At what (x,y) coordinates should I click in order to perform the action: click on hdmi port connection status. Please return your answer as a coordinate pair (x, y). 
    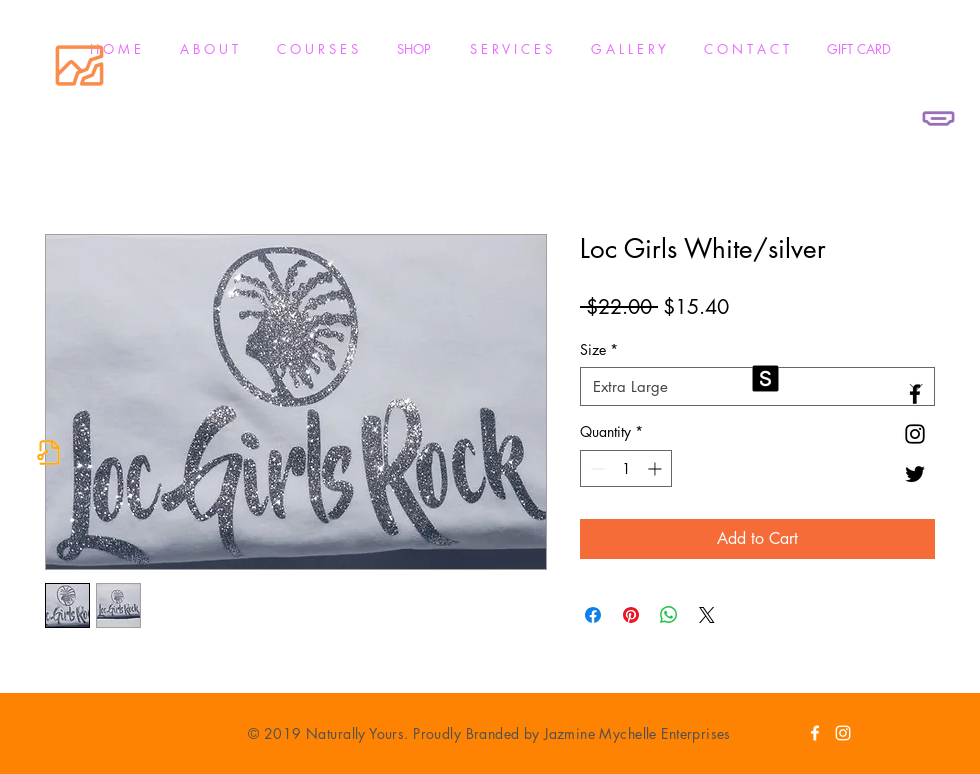
    Looking at the image, I should click on (938, 118).